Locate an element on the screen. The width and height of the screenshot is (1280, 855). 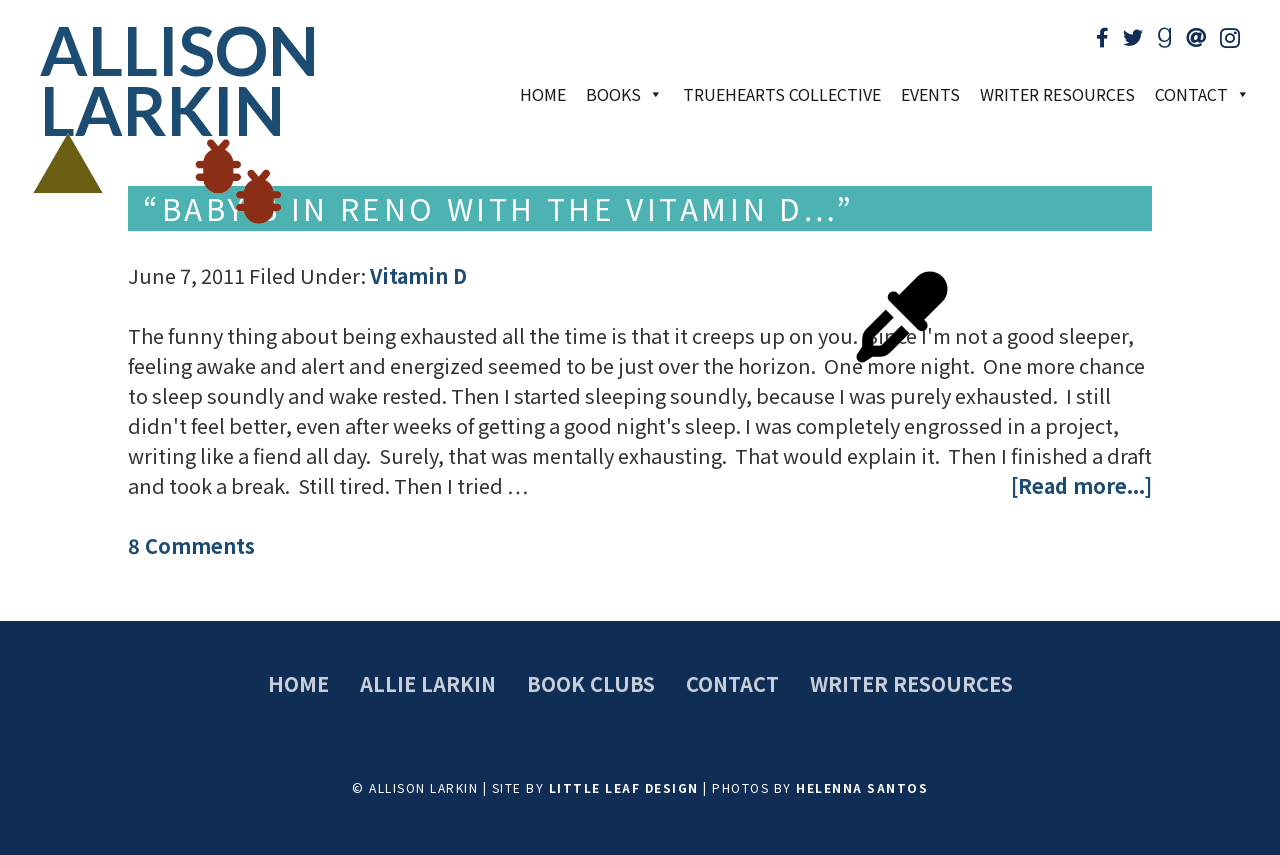
view bug reports or known issues is located at coordinates (238, 183).